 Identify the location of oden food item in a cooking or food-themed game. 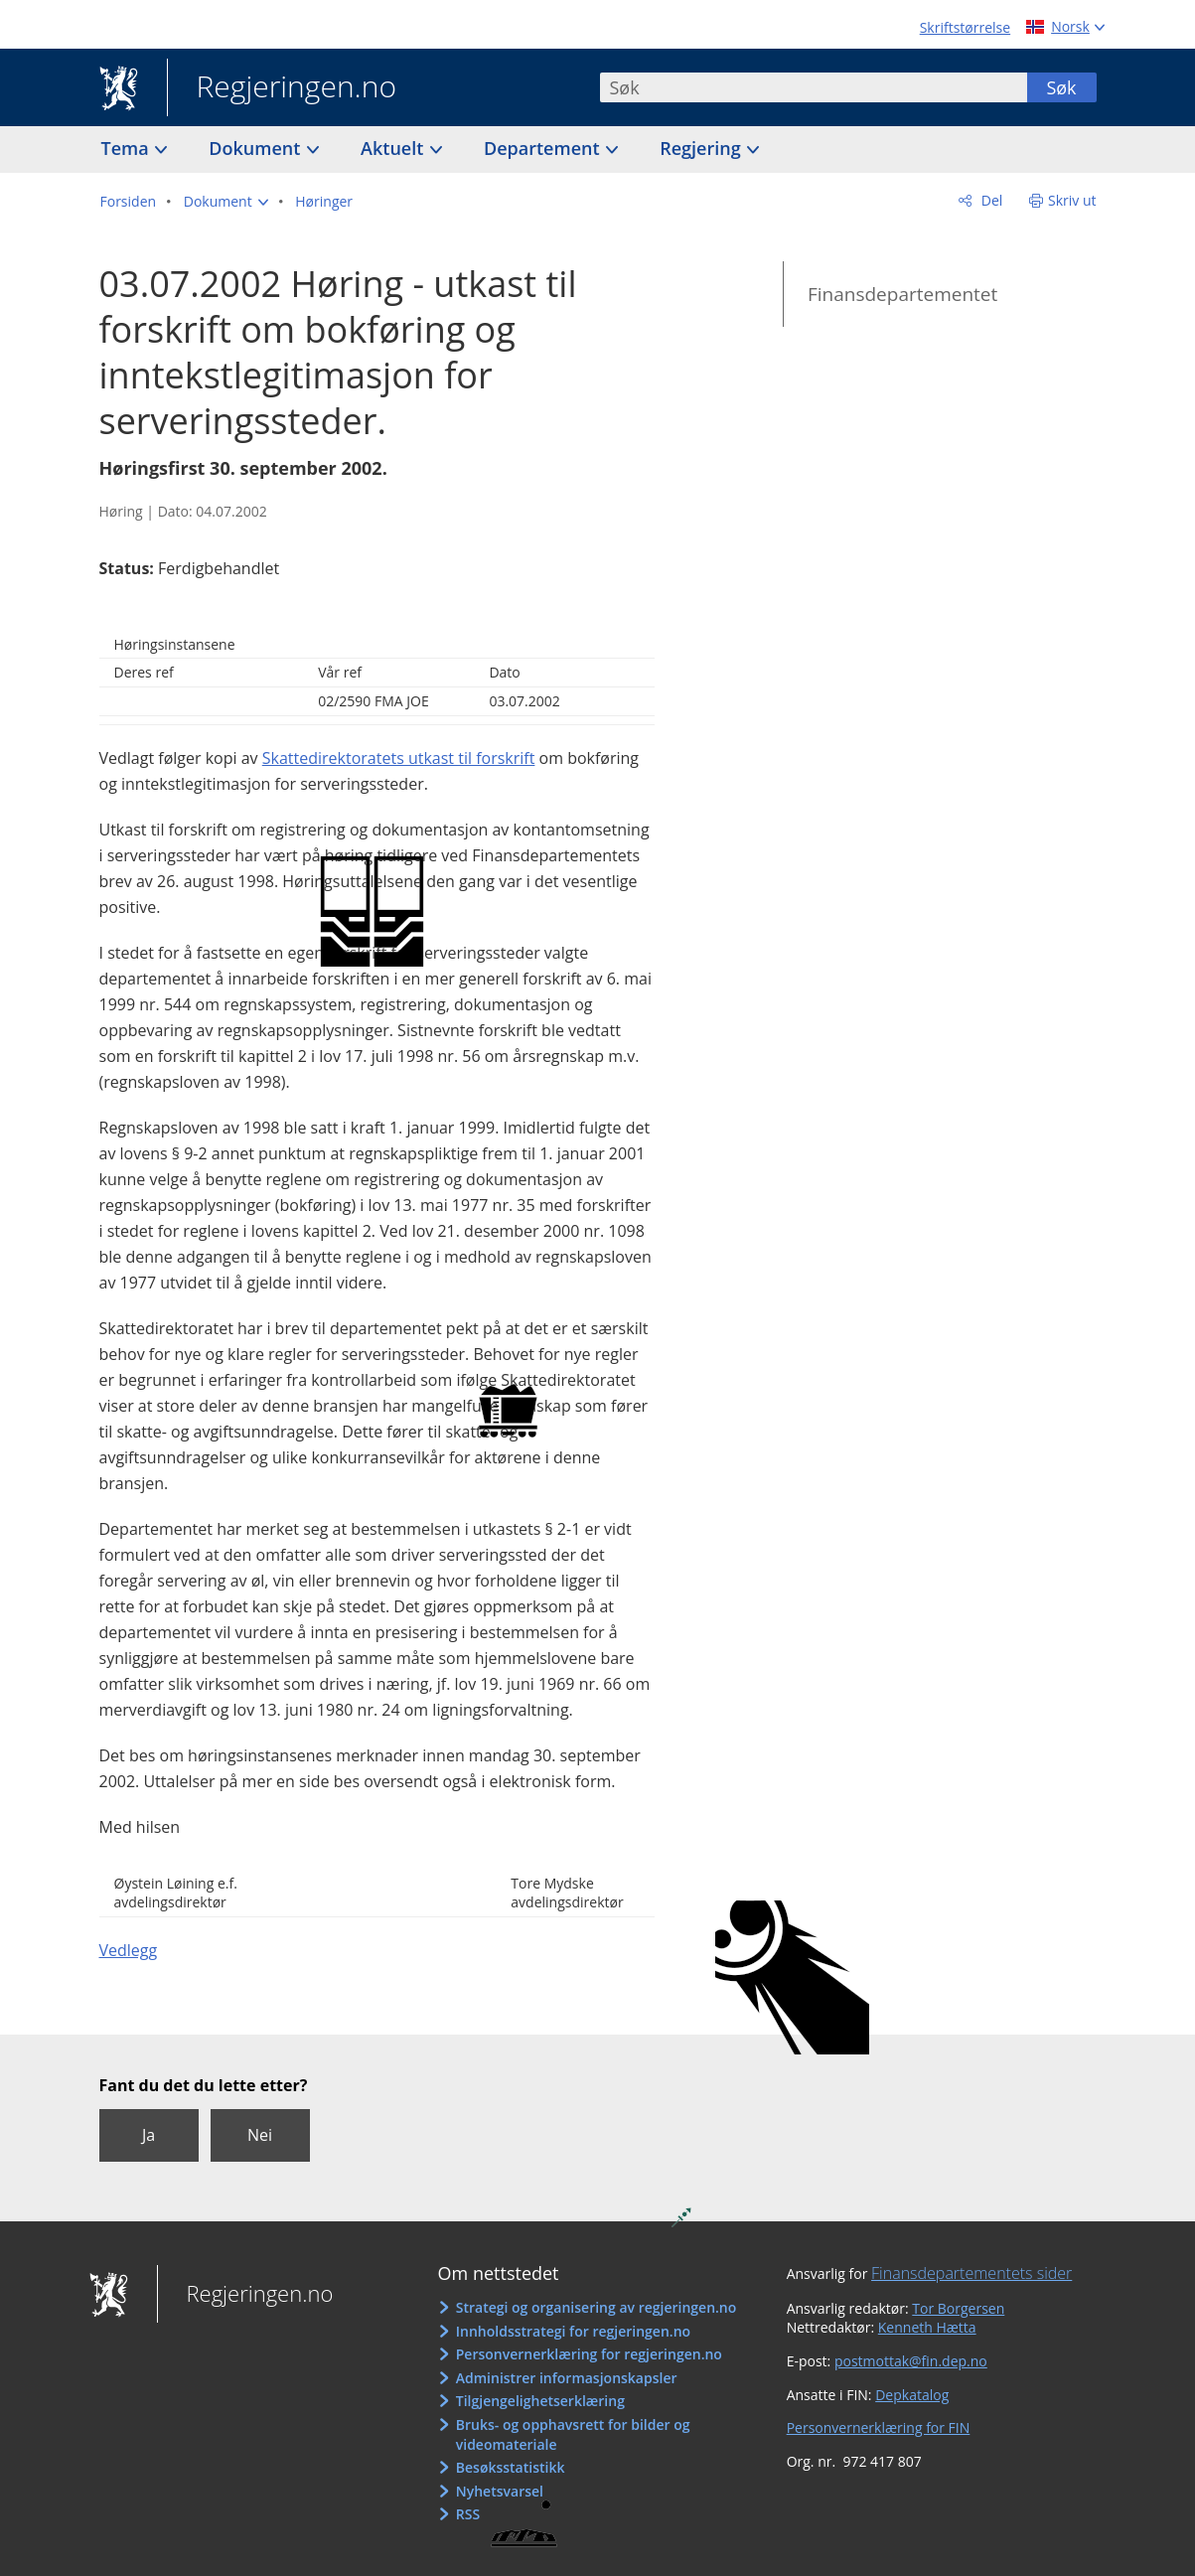
(681, 2217).